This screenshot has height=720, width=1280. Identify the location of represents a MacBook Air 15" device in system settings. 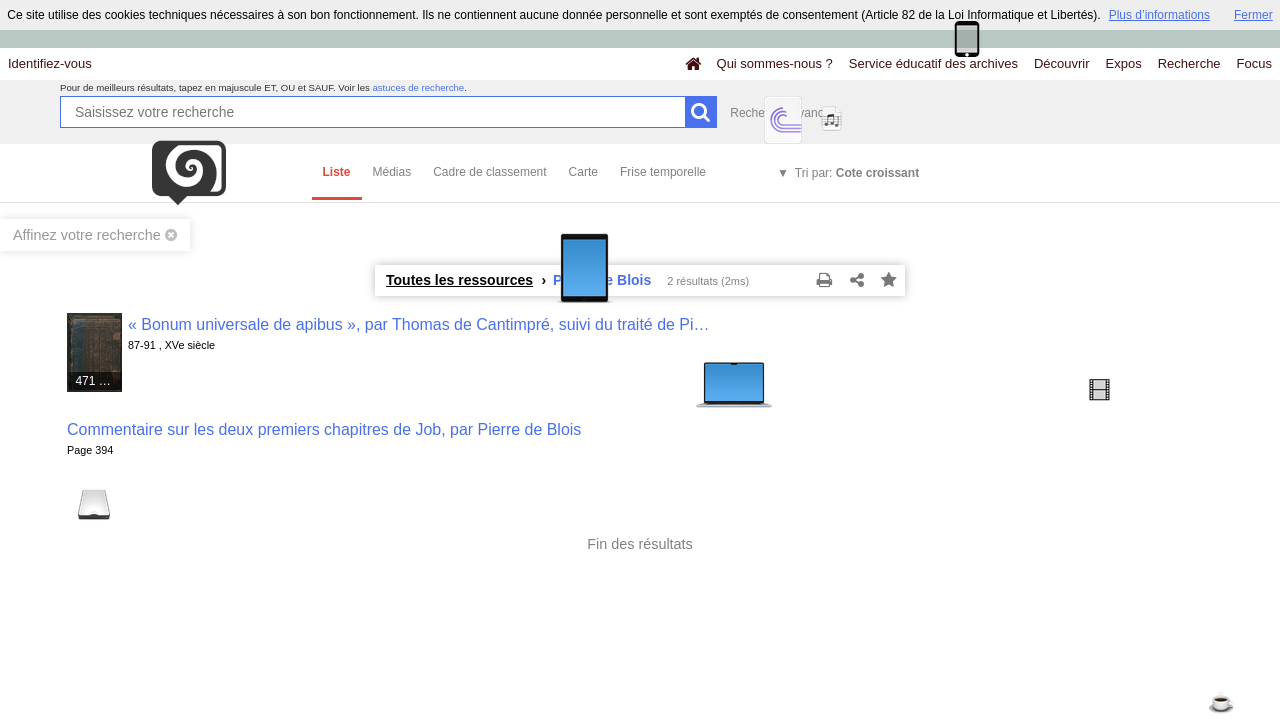
(734, 381).